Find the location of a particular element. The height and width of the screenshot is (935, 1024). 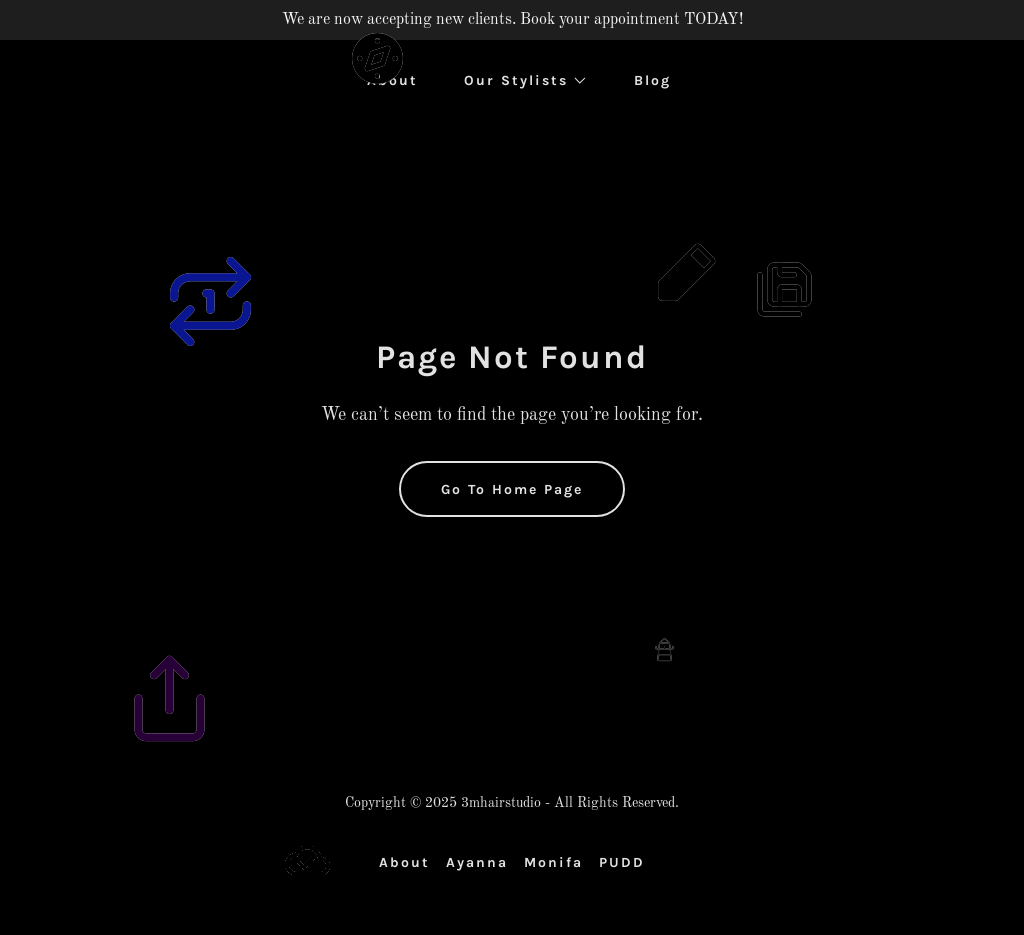

share content to another app or platform is located at coordinates (169, 698).